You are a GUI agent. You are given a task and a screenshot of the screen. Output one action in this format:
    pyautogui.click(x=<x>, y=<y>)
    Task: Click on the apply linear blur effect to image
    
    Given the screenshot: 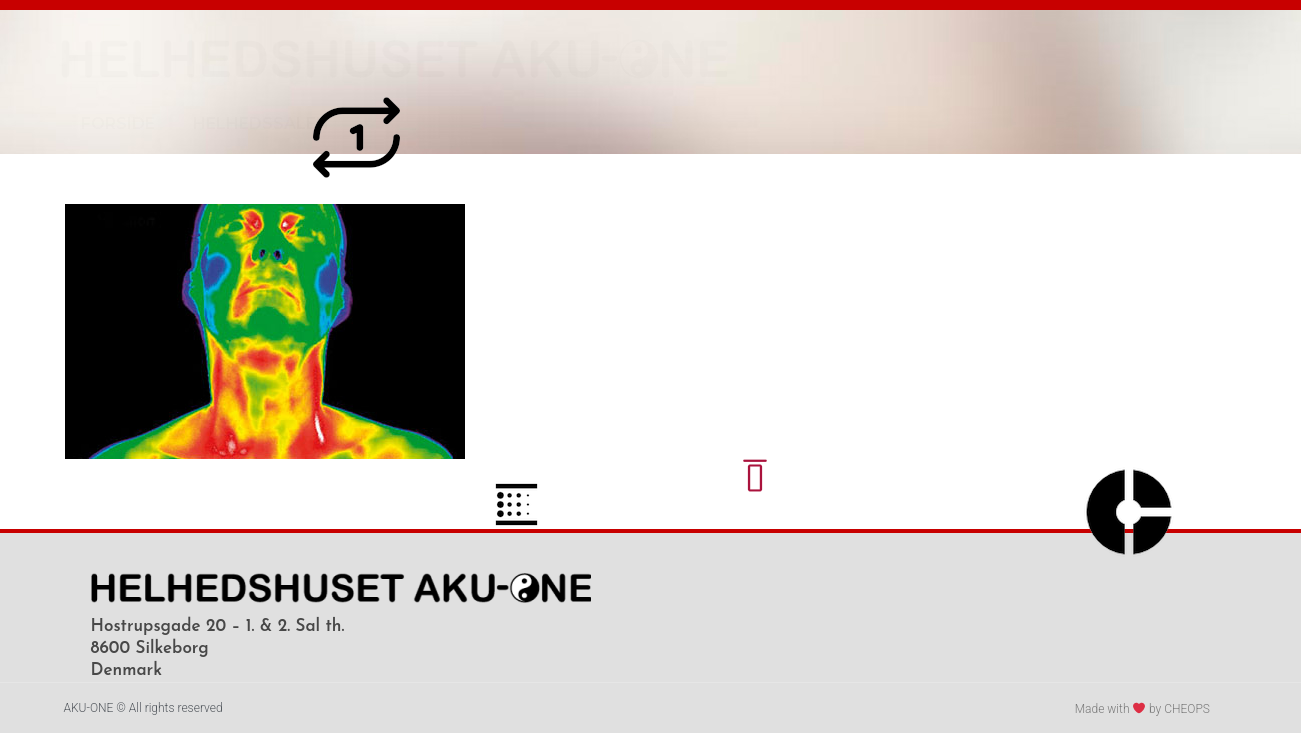 What is the action you would take?
    pyautogui.click(x=516, y=504)
    